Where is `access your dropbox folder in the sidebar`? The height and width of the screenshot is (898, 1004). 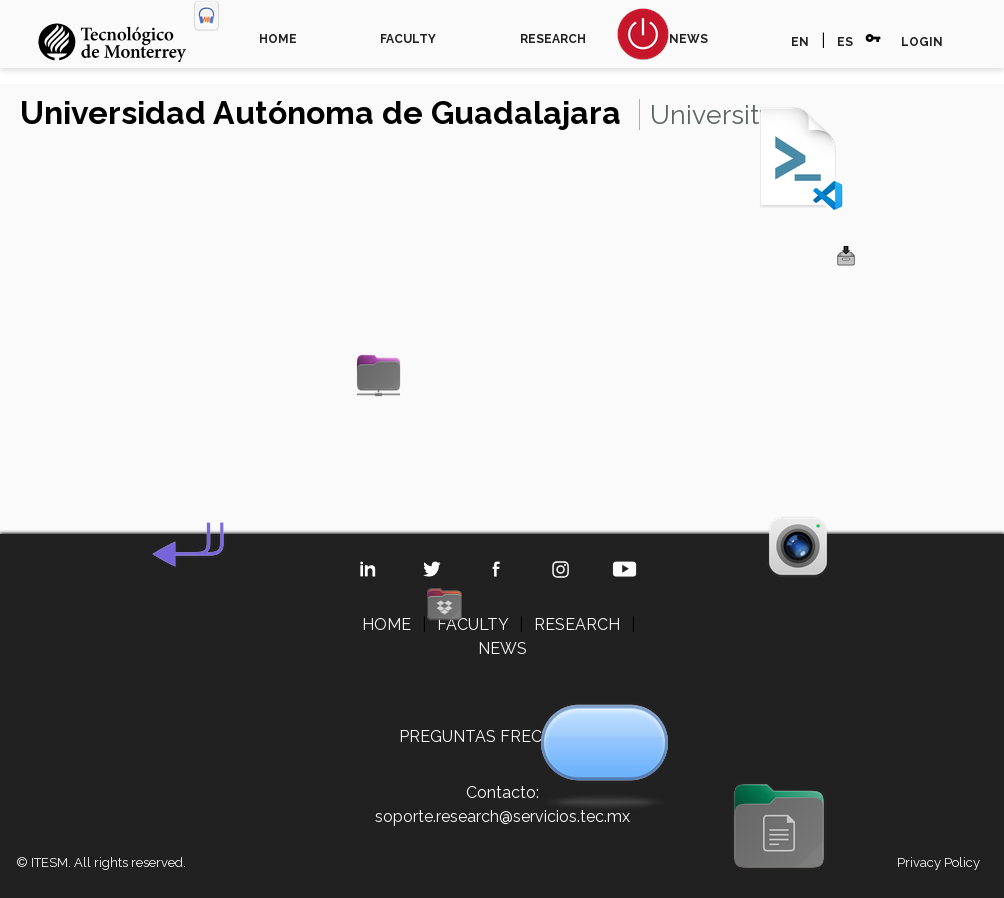
access your dropbox folder in the sidebar is located at coordinates (846, 256).